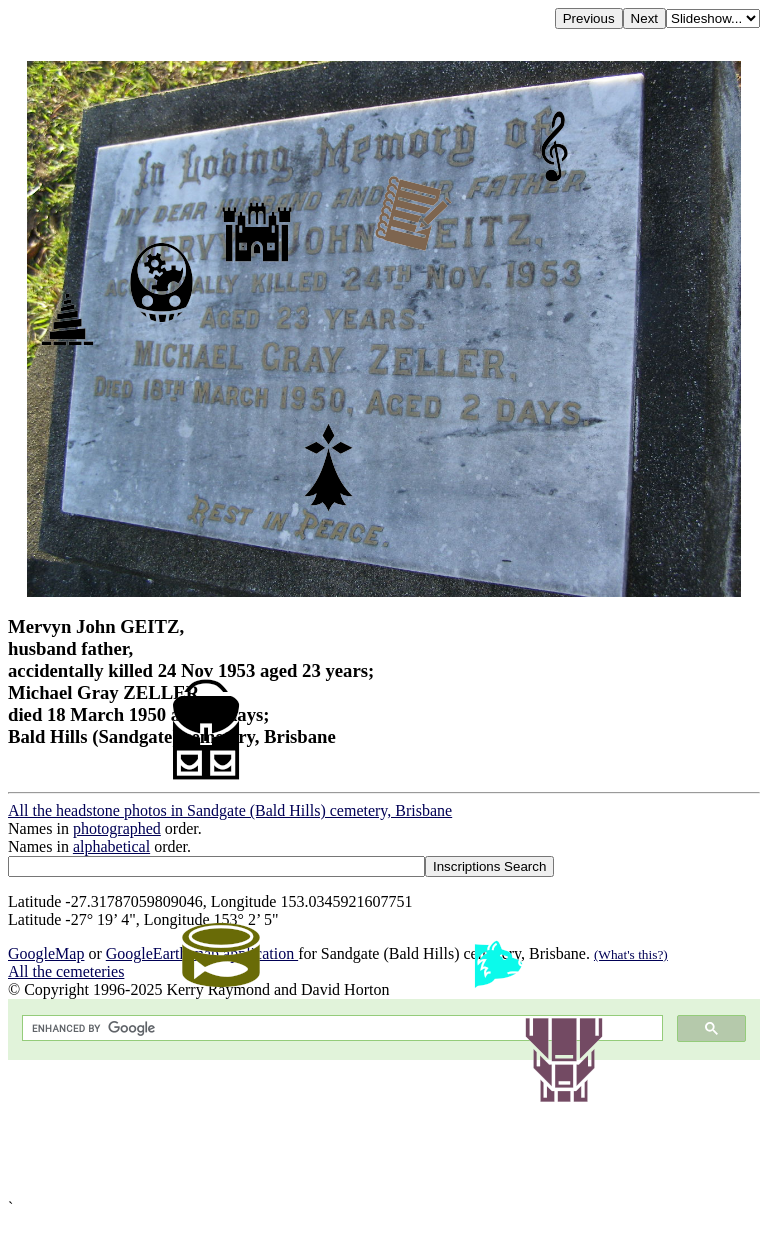 The height and width of the screenshot is (1233, 768). Describe the element at coordinates (67, 317) in the screenshot. I see `view mosque or islamic religious site` at that location.